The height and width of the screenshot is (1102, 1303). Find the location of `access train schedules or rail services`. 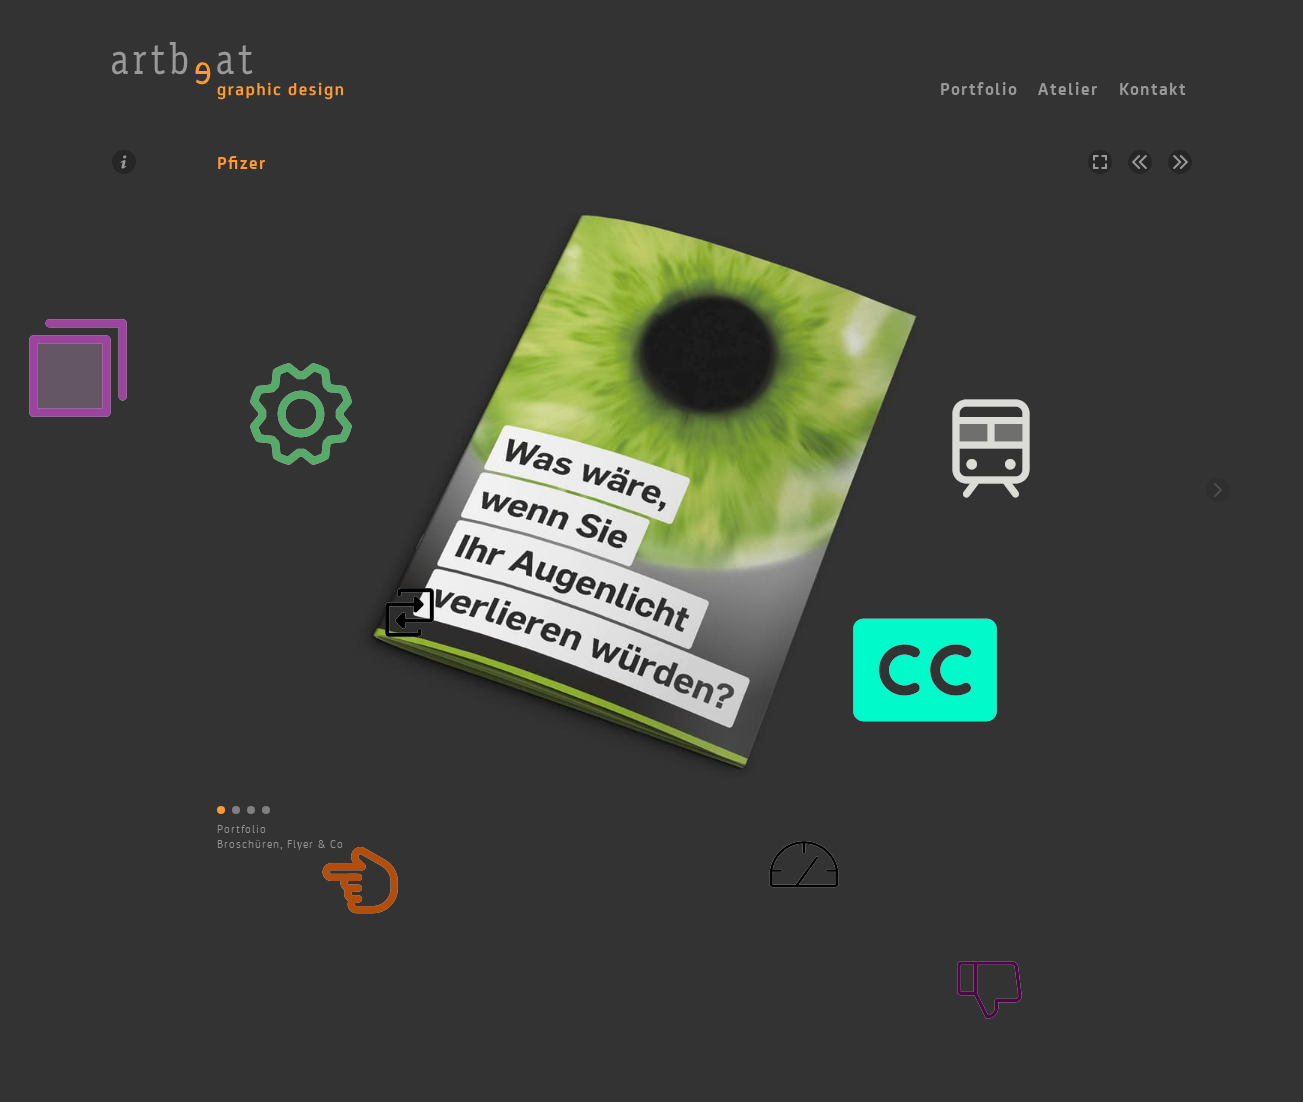

access train schedules or rail services is located at coordinates (991, 445).